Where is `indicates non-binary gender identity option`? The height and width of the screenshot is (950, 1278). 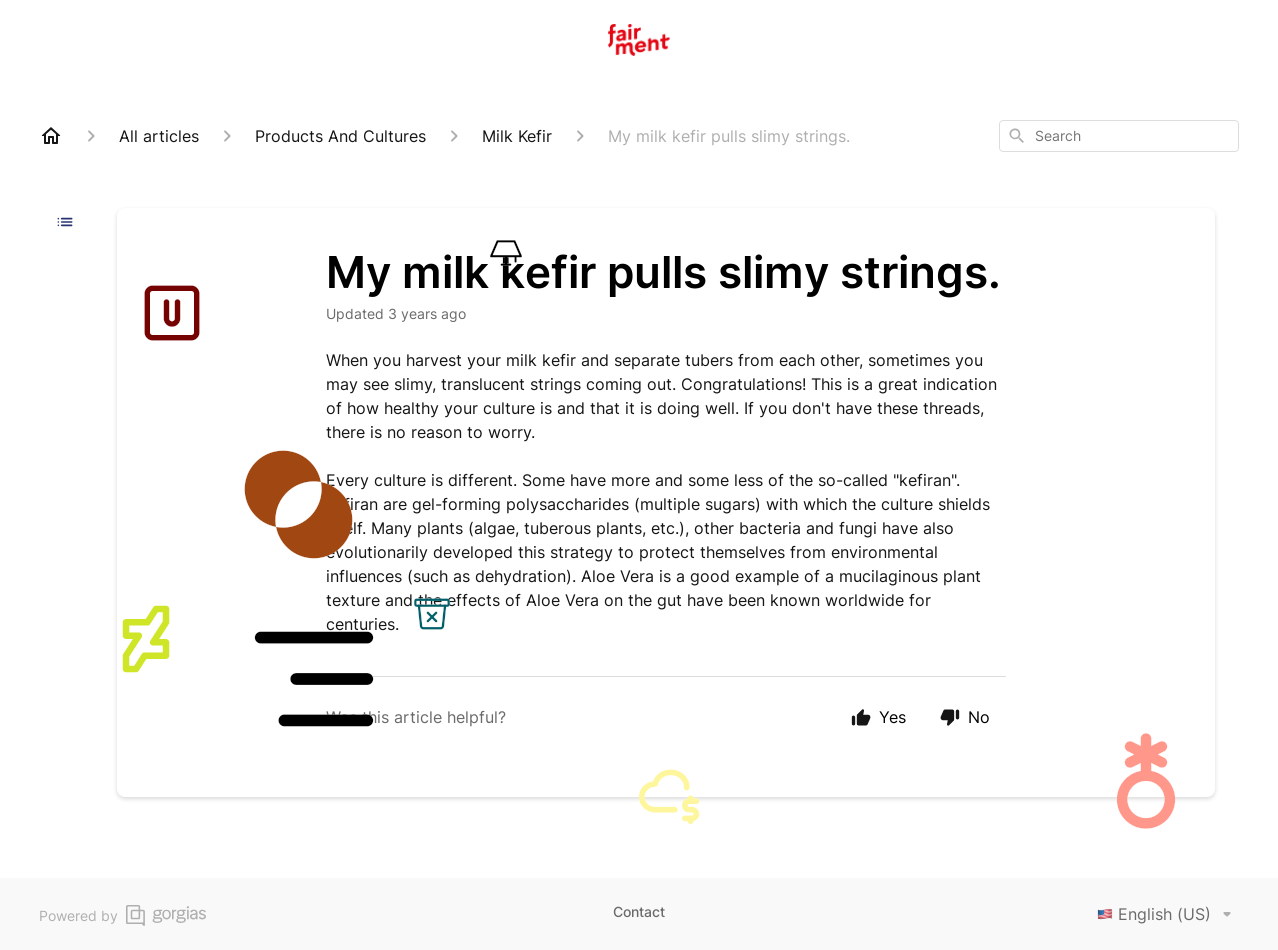
indicates non-binary gender identity option is located at coordinates (1146, 781).